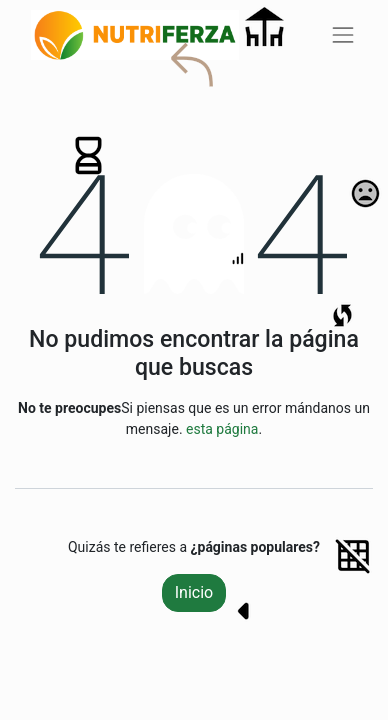  What do you see at coordinates (191, 63) in the screenshot?
I see `reply to a message or comment` at bounding box center [191, 63].